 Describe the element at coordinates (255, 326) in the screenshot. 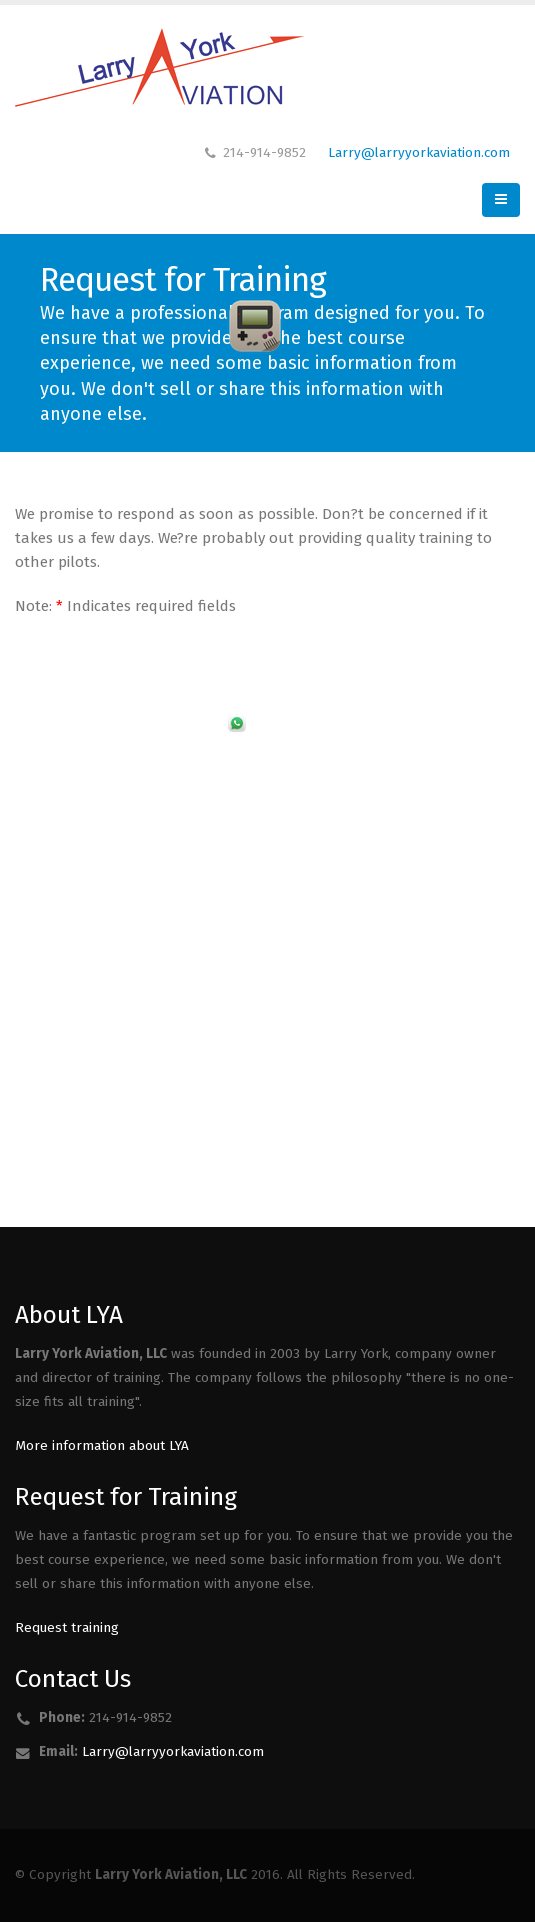

I see `launch cartridges retro game emulator` at that location.